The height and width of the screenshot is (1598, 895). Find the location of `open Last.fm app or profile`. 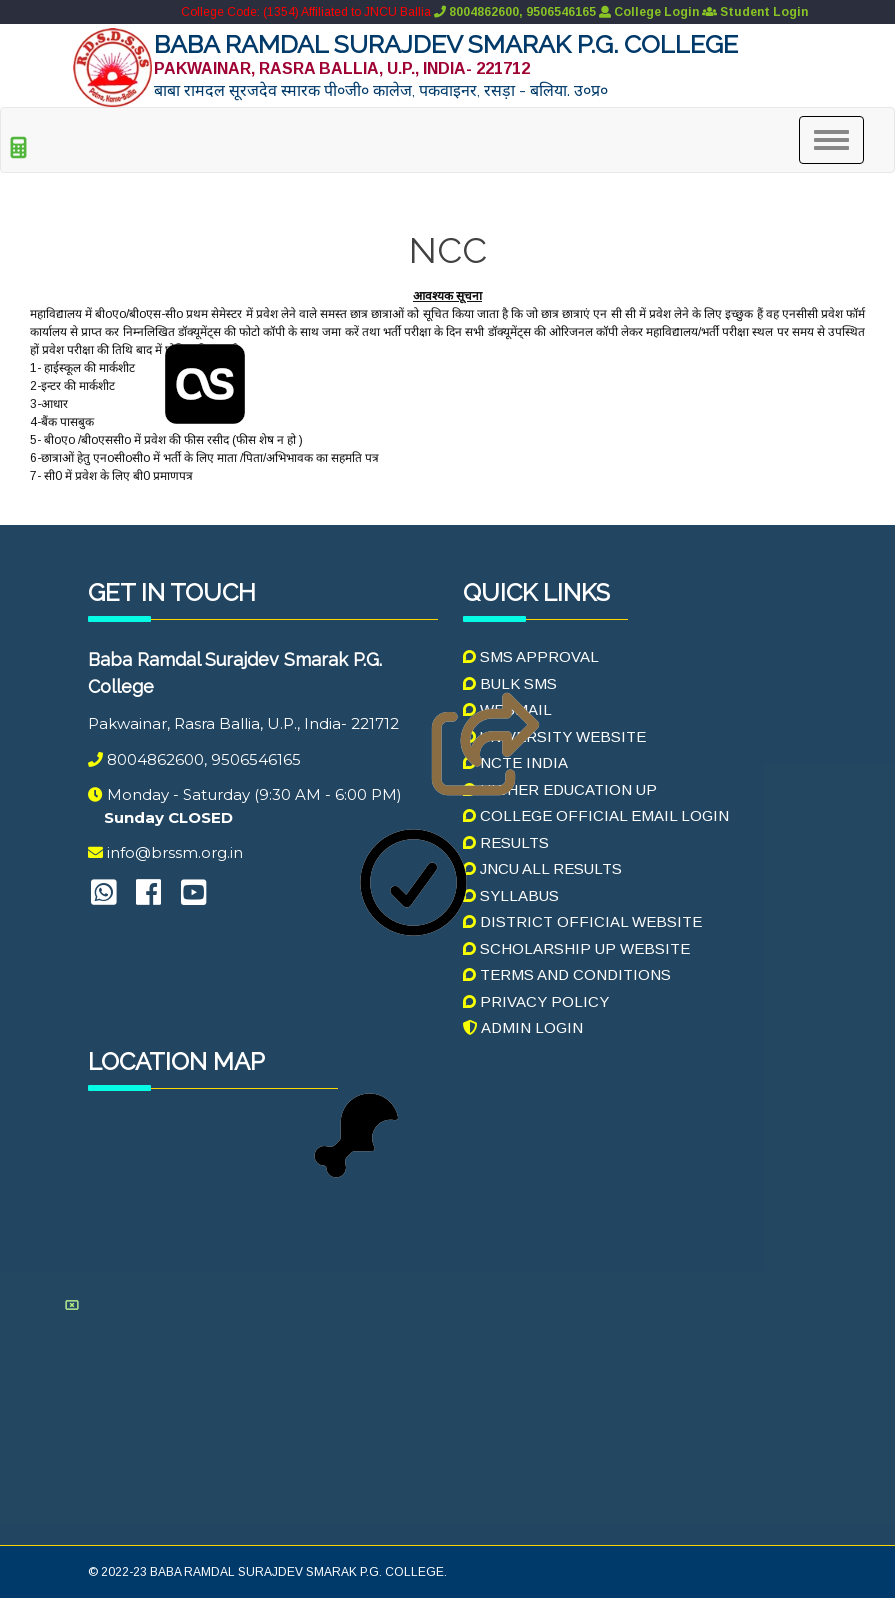

open Last.fm app or profile is located at coordinates (205, 384).